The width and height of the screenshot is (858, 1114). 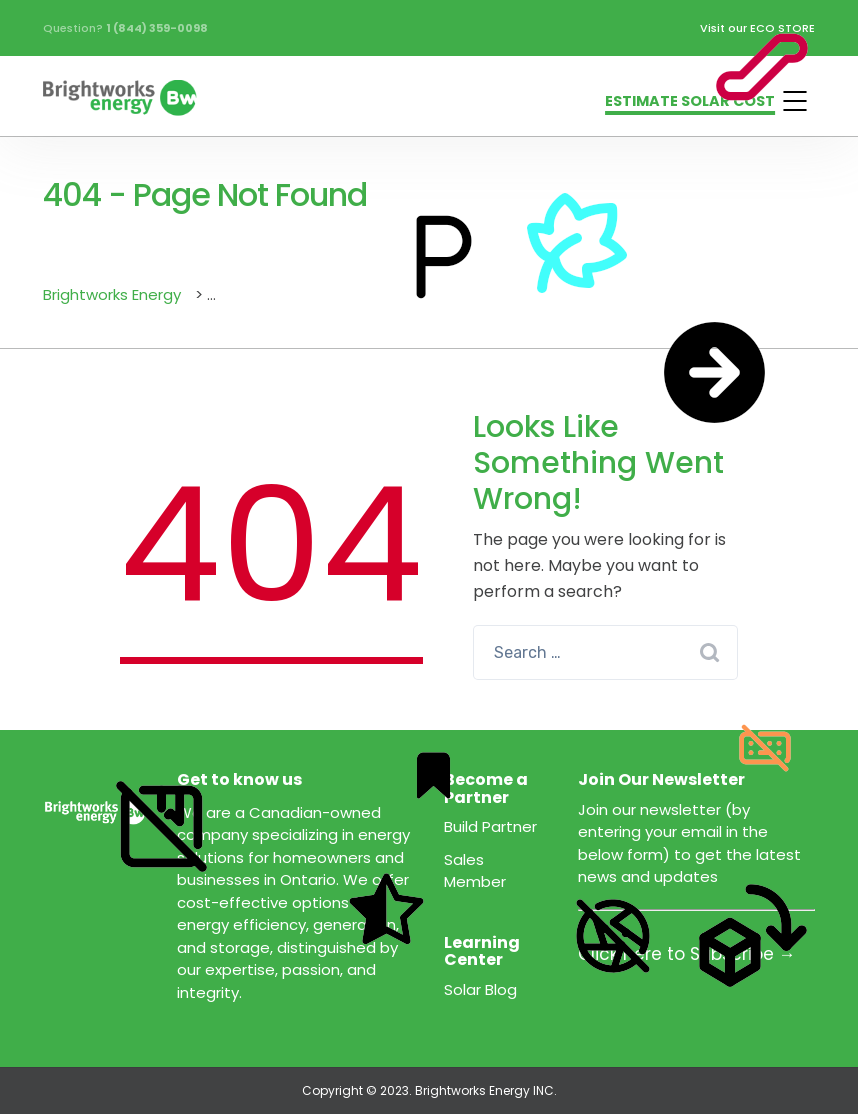 What do you see at coordinates (444, 257) in the screenshot?
I see `indicates parking availability or location` at bounding box center [444, 257].